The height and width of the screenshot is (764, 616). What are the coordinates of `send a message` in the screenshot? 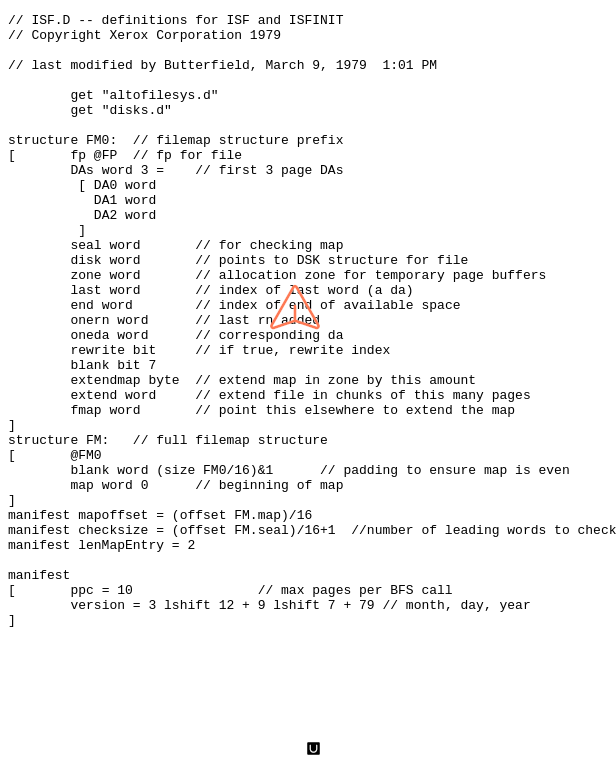 It's located at (295, 308).